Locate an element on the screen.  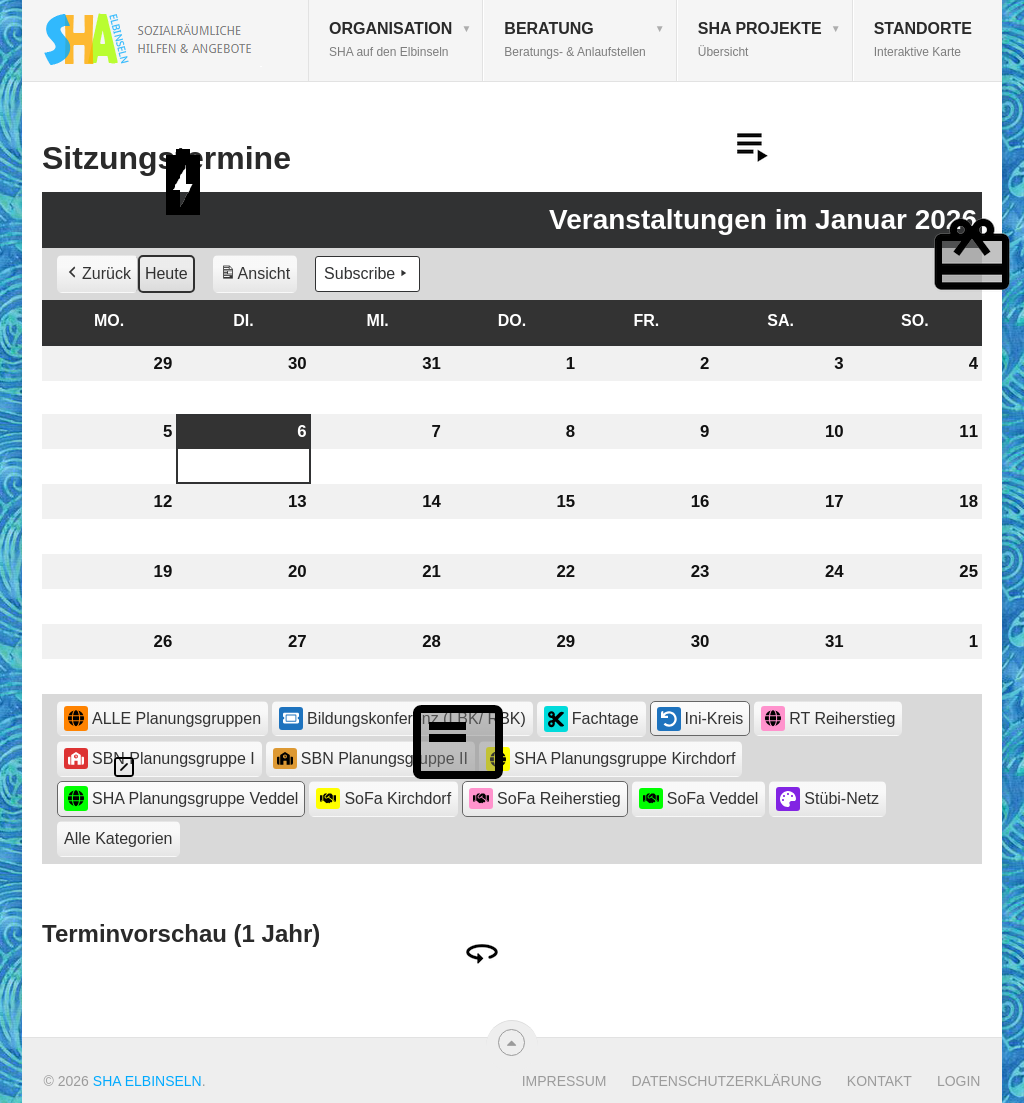
play all items in a playlist is located at coordinates (753, 145).